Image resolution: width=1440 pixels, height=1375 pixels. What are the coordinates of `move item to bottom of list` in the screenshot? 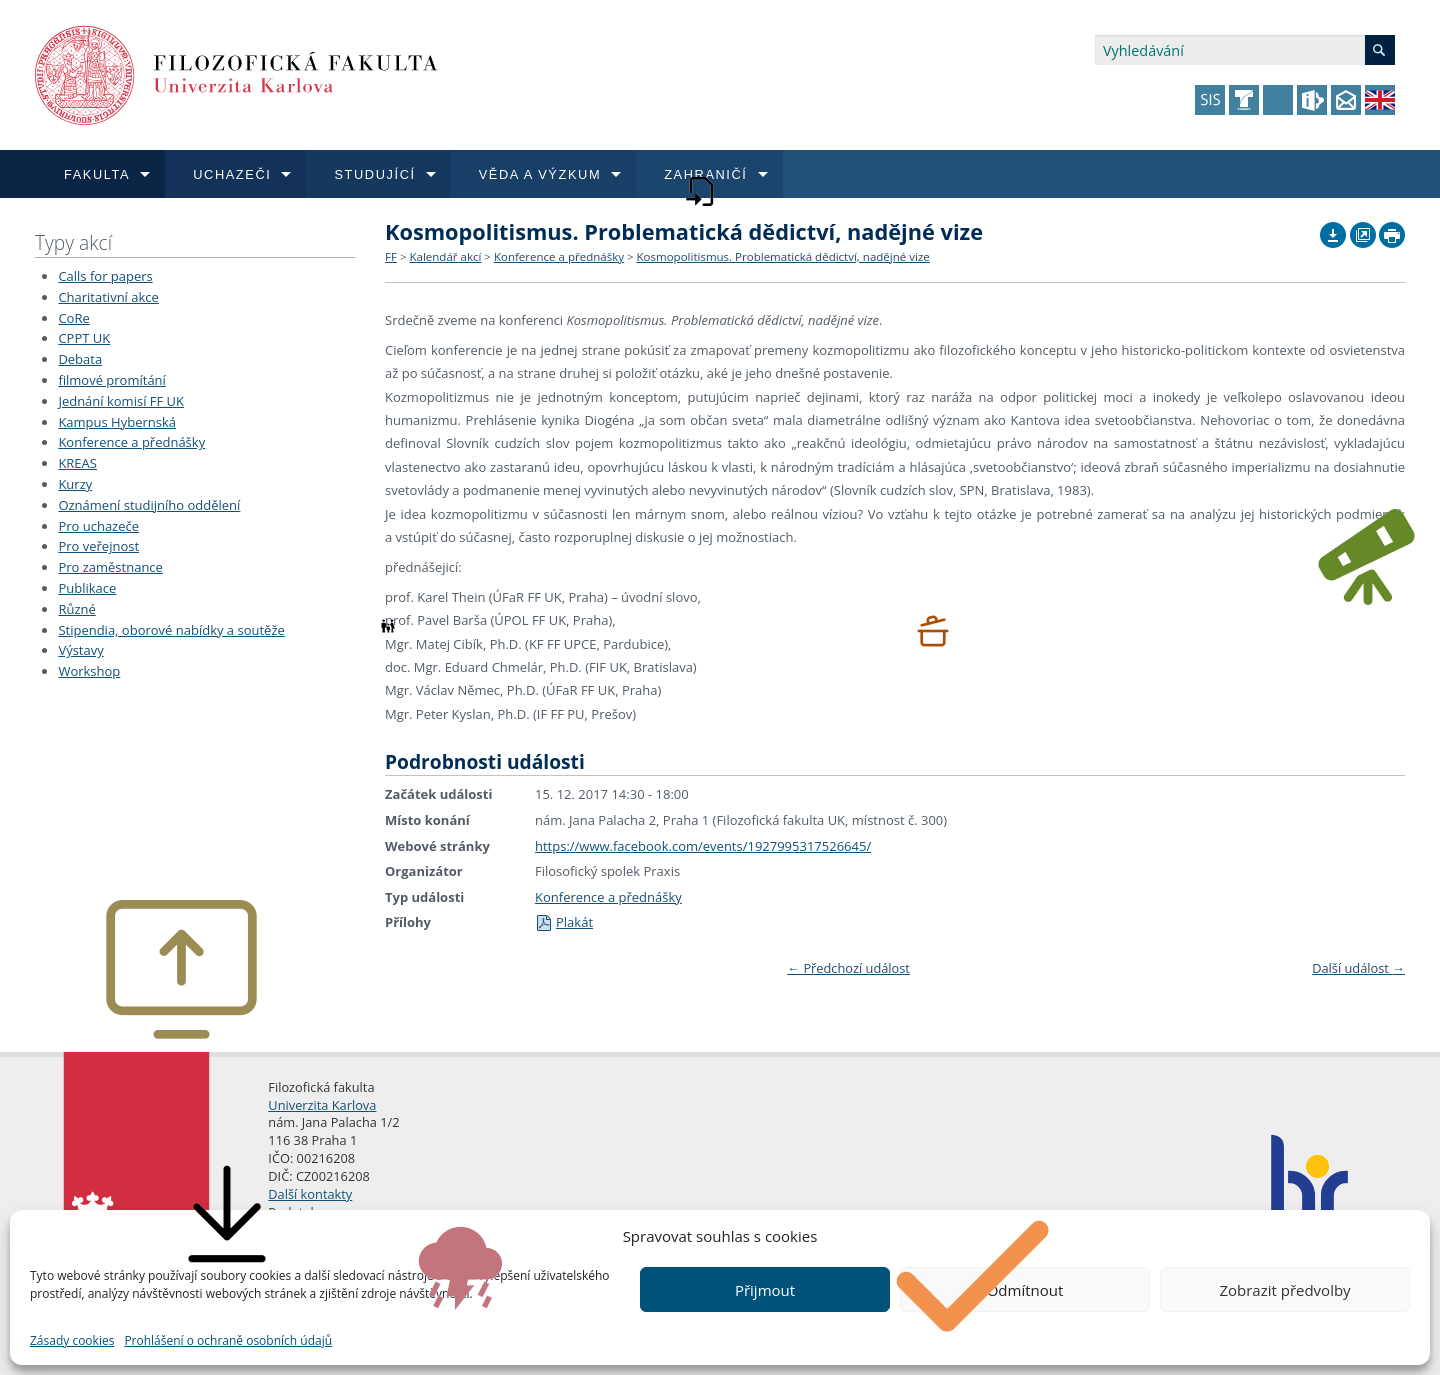 It's located at (227, 1214).